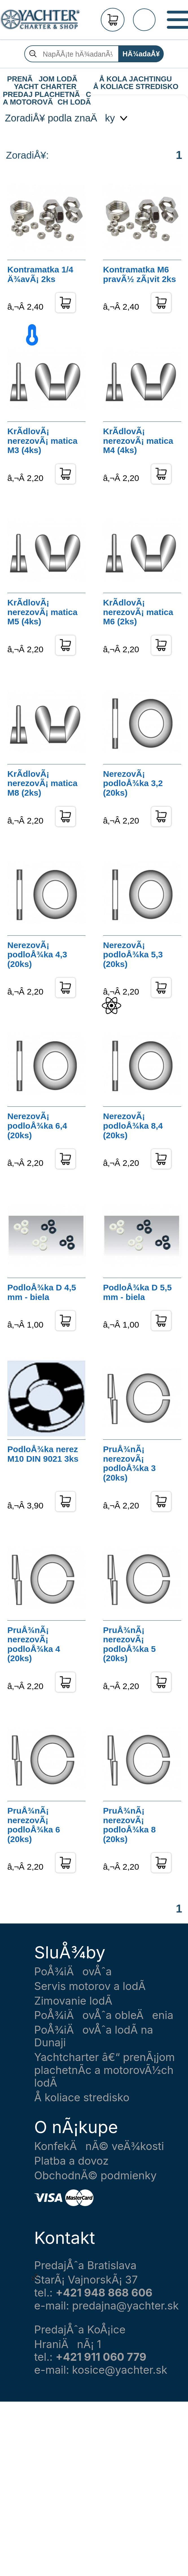 The image size is (188, 2576). What do you see at coordinates (112, 1006) in the screenshot?
I see `react javascript library logo` at bounding box center [112, 1006].